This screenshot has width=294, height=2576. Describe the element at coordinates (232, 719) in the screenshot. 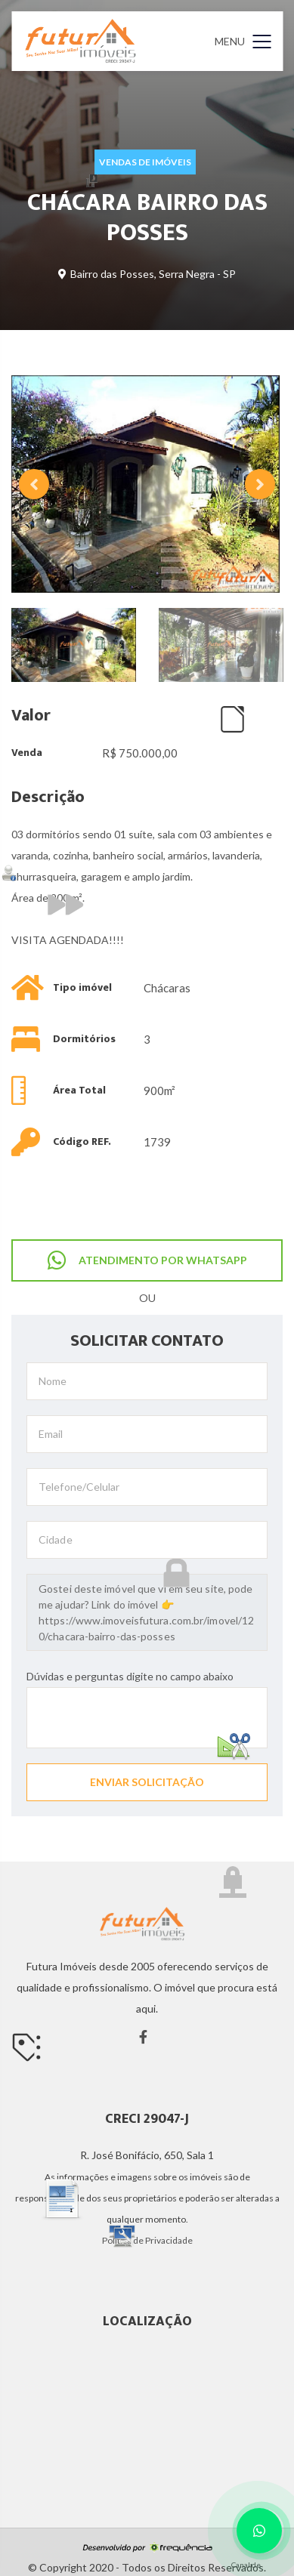

I see `open LibreOffice suite` at that location.